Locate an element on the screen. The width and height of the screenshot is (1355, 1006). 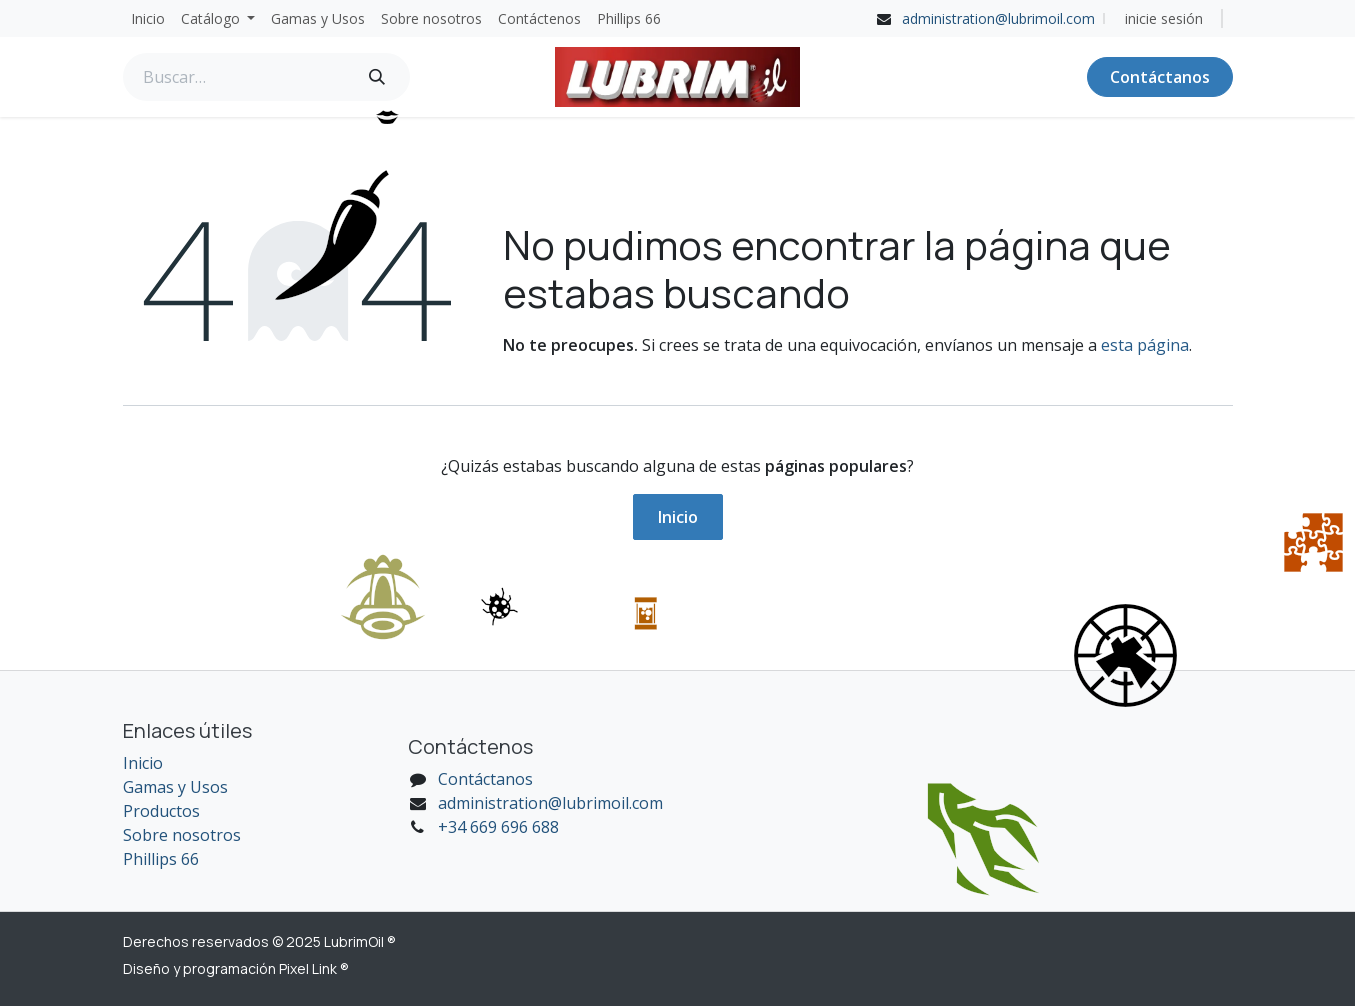
a plant root or organic growth element is located at coordinates (984, 839).